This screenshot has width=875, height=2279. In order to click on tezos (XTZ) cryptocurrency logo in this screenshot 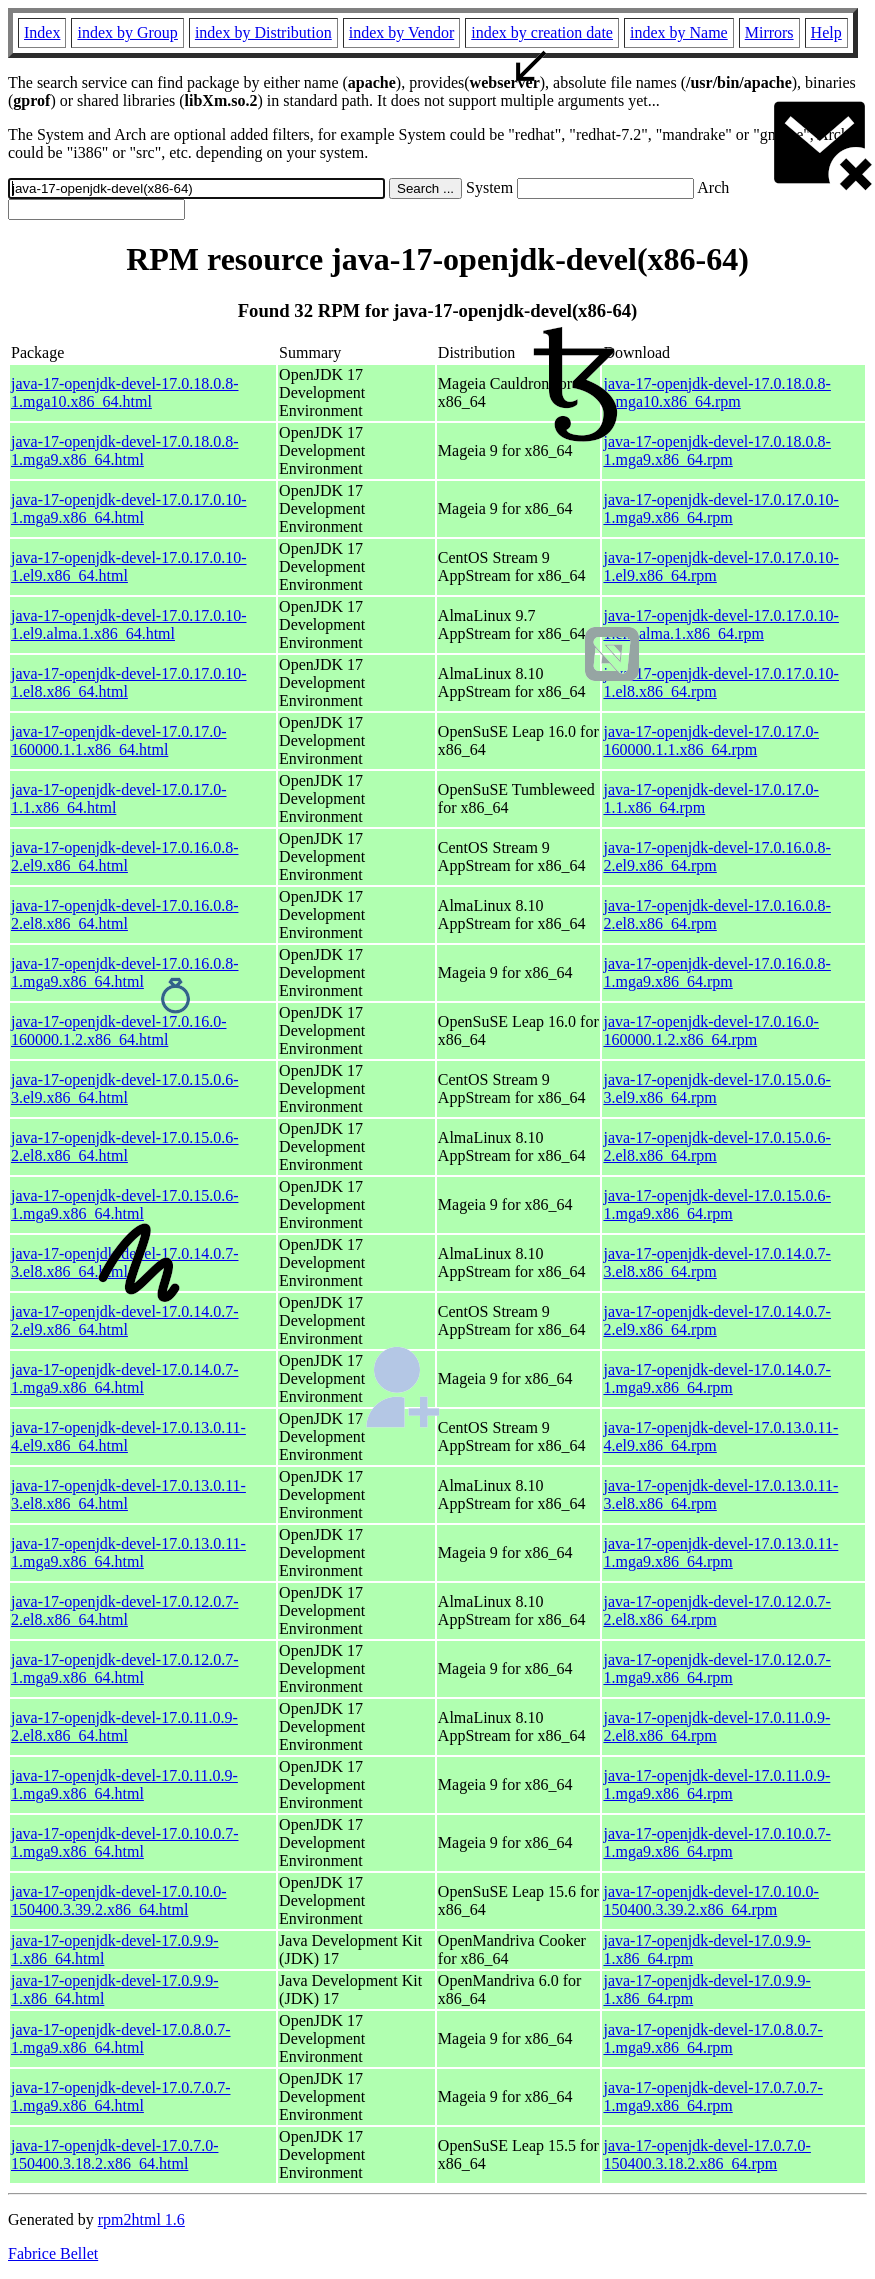, I will do `click(575, 381)`.